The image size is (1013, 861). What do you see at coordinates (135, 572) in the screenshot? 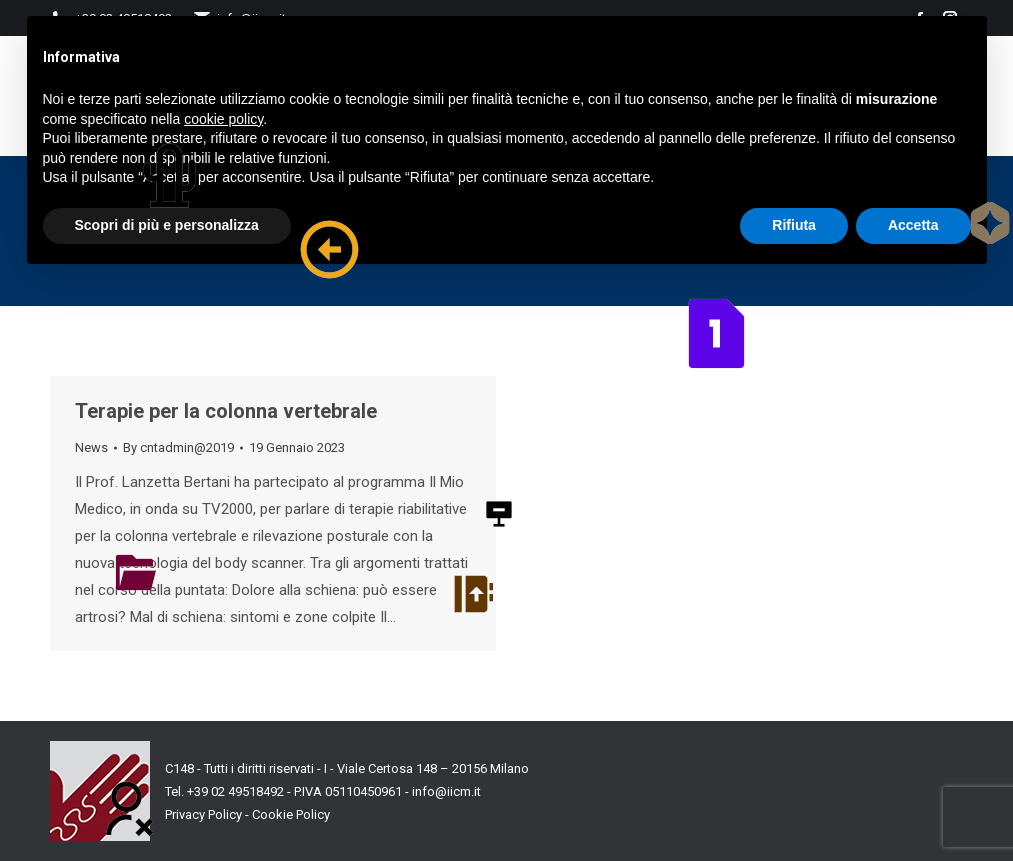
I see `open folder to view contents` at bounding box center [135, 572].